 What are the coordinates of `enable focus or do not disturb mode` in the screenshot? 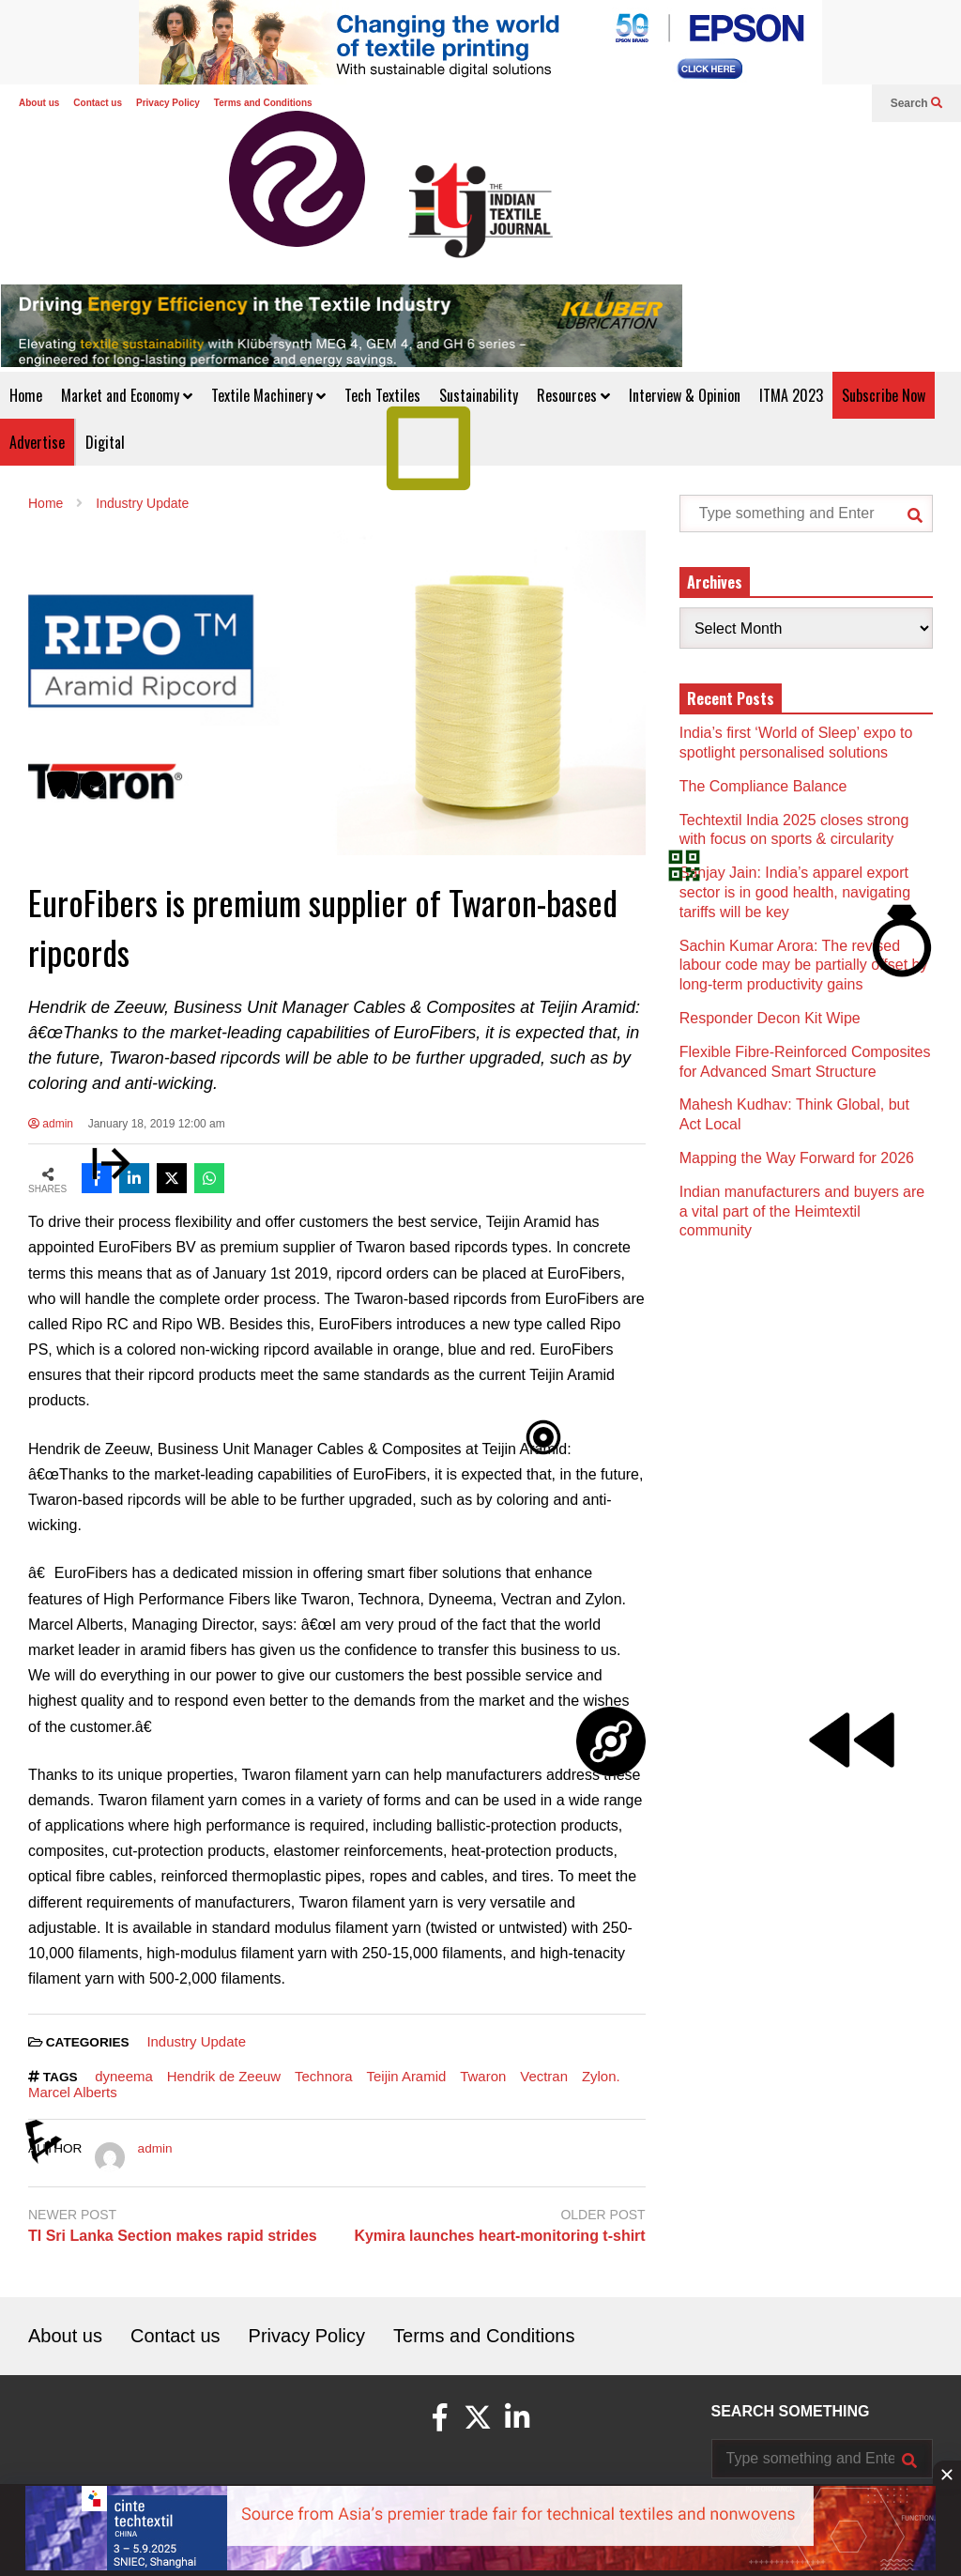 It's located at (543, 1437).